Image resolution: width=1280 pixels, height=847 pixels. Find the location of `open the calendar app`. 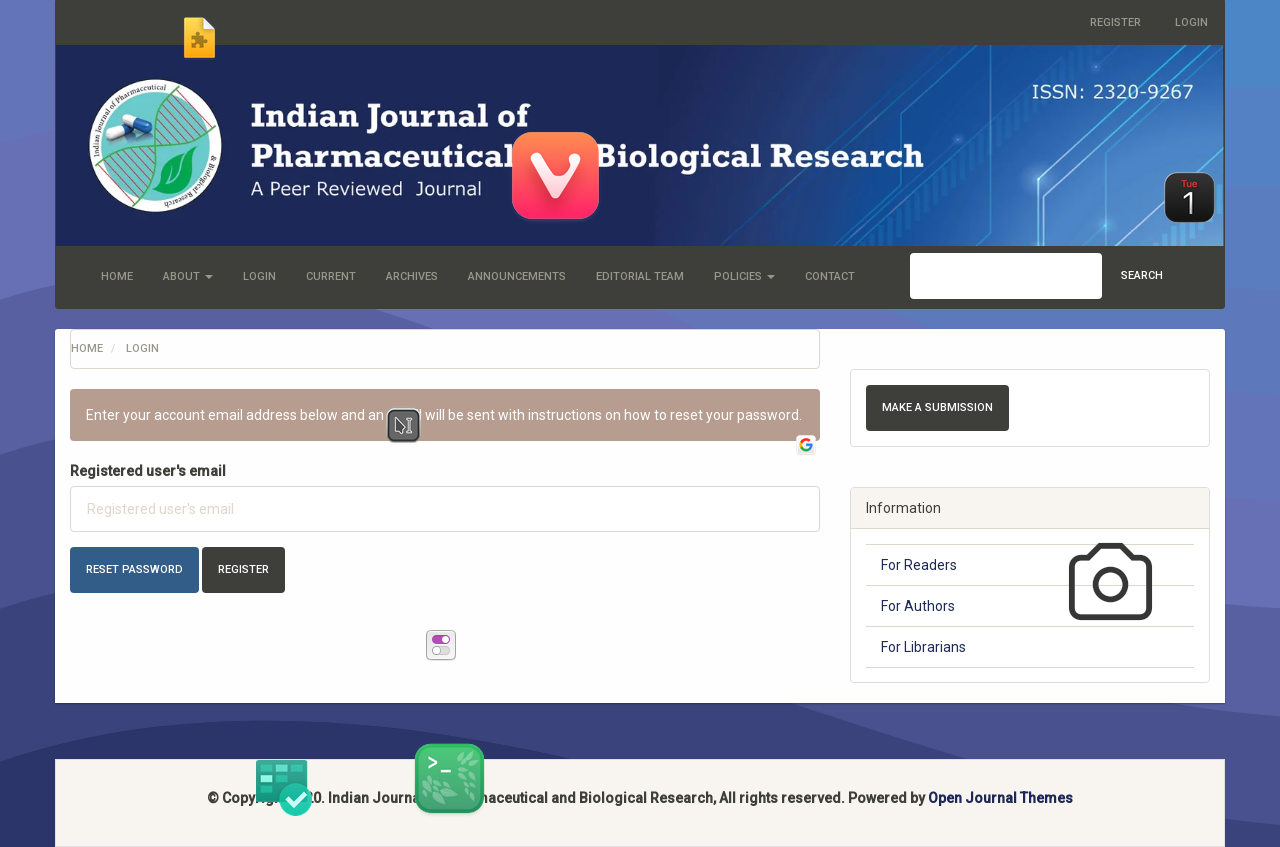

open the calendar app is located at coordinates (1189, 197).